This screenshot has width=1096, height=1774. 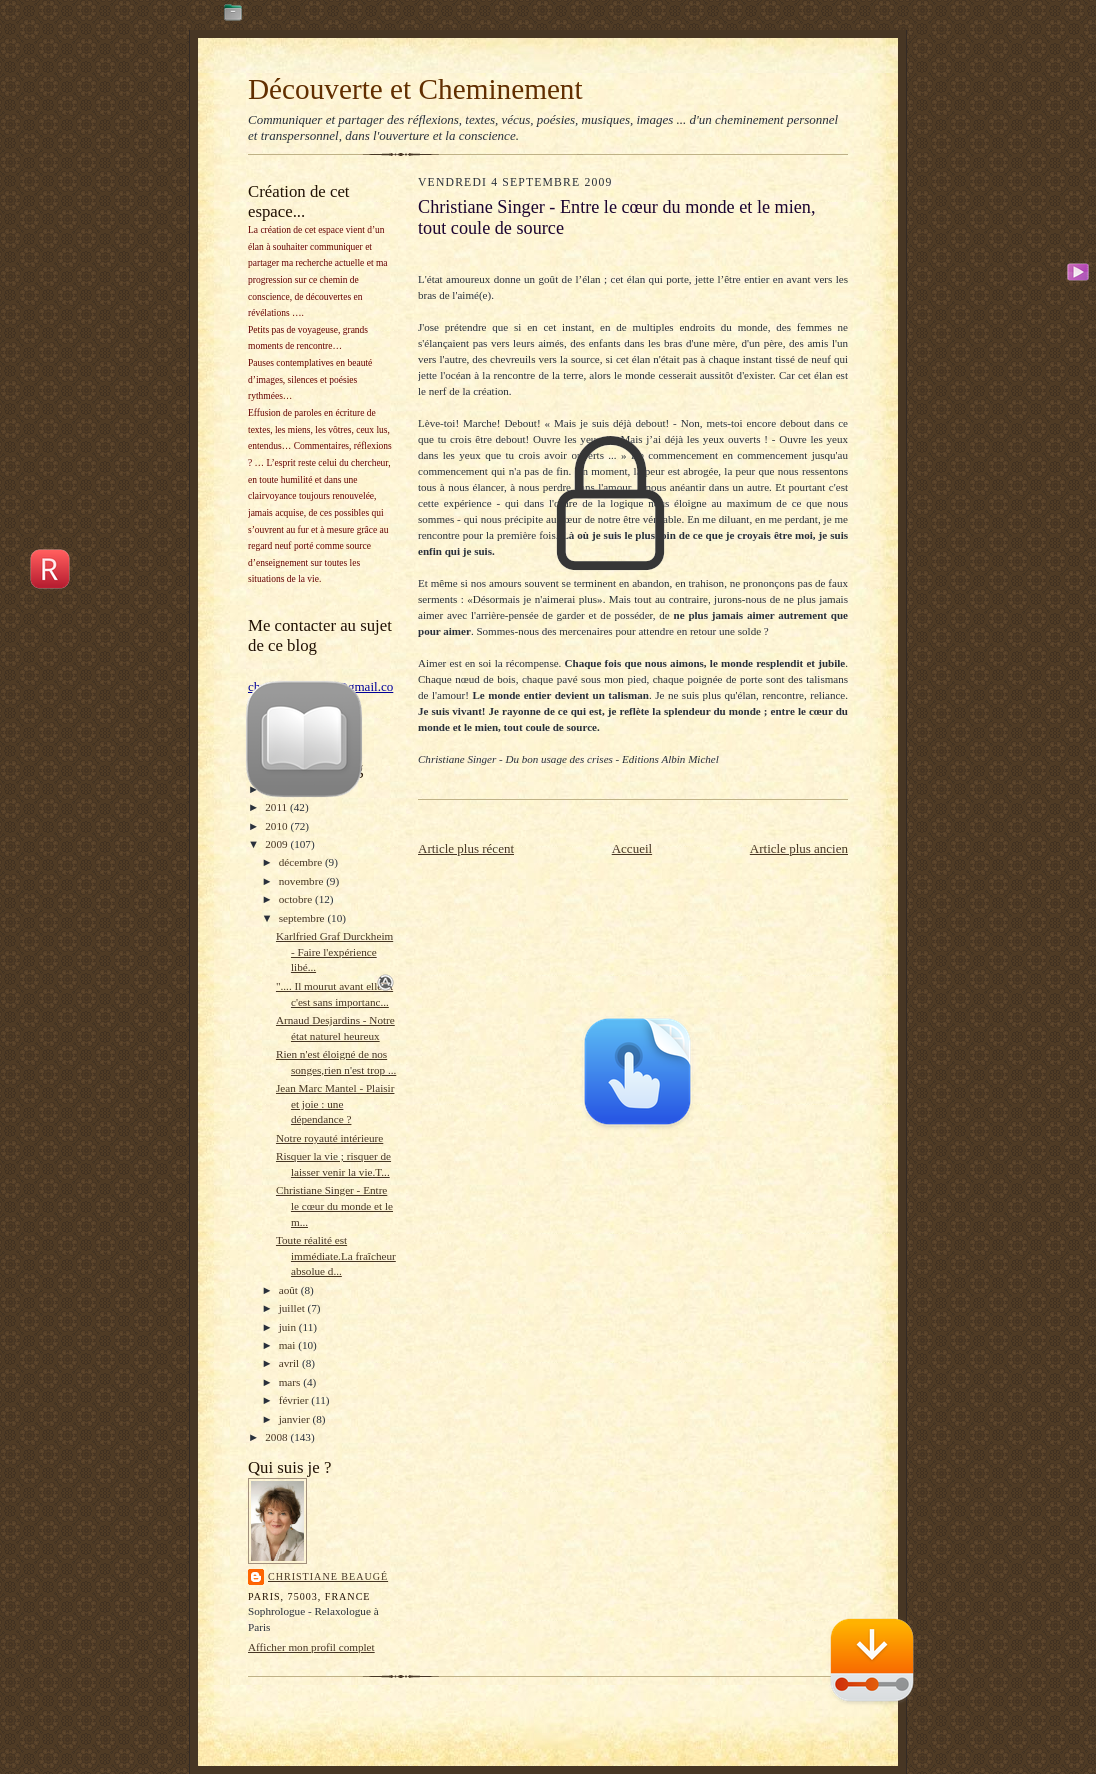 What do you see at coordinates (1078, 272) in the screenshot?
I see `open celluloid media player` at bounding box center [1078, 272].